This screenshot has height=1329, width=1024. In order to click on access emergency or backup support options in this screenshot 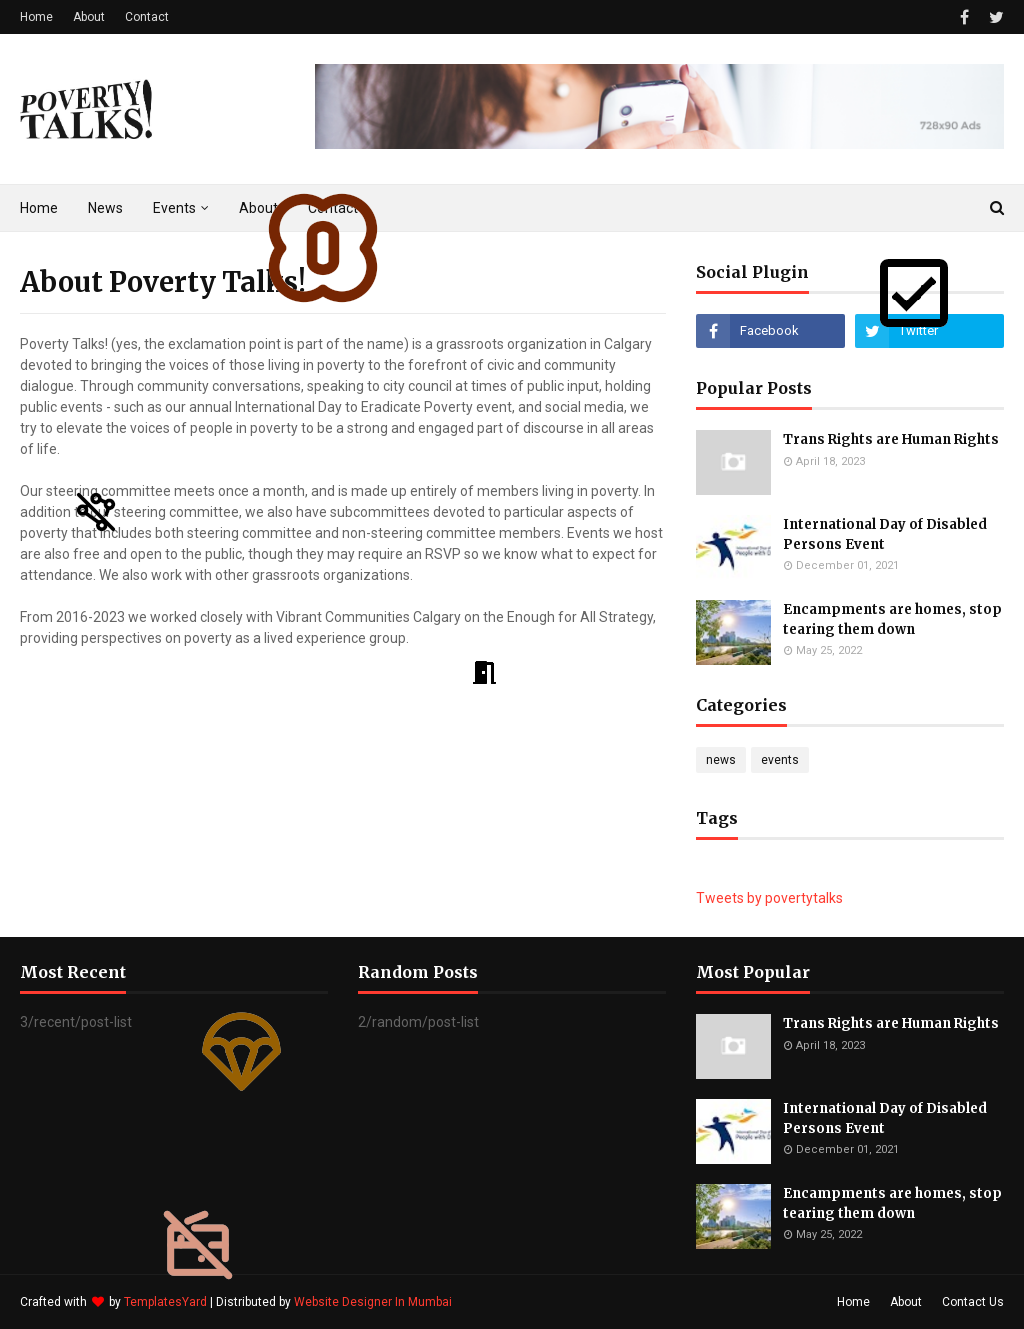, I will do `click(241, 1051)`.